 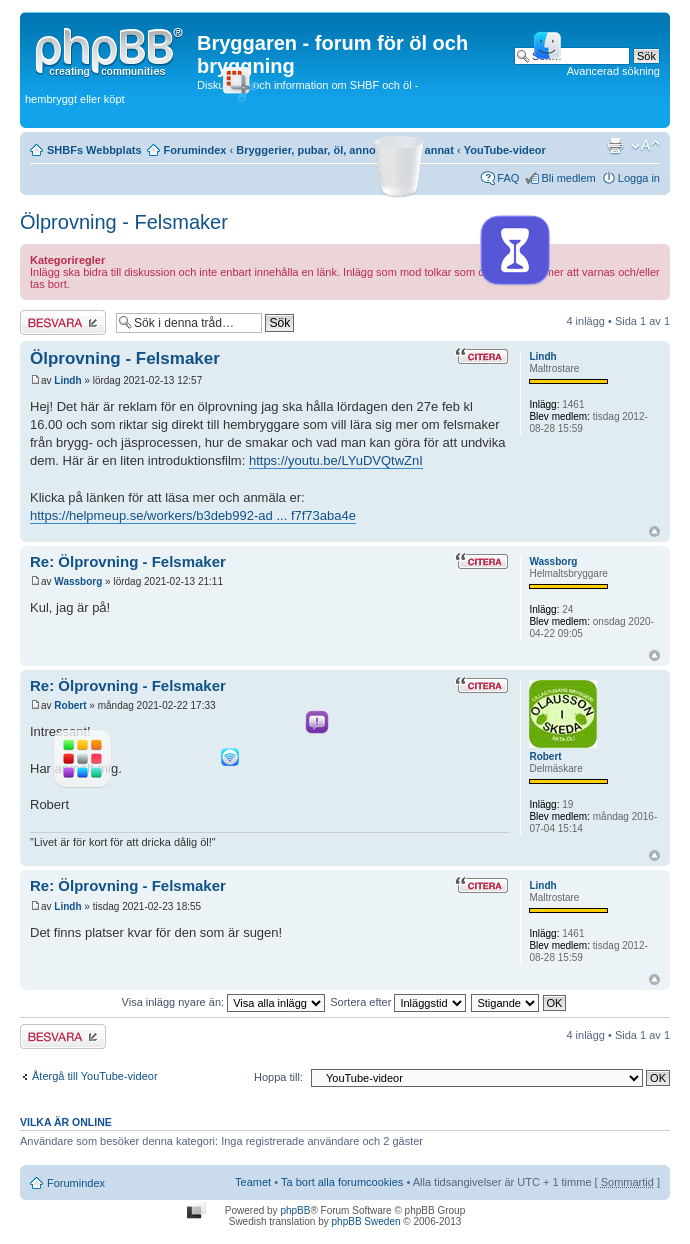 What do you see at coordinates (240, 84) in the screenshot?
I see `open snipping tool to capture a screenshot` at bounding box center [240, 84].